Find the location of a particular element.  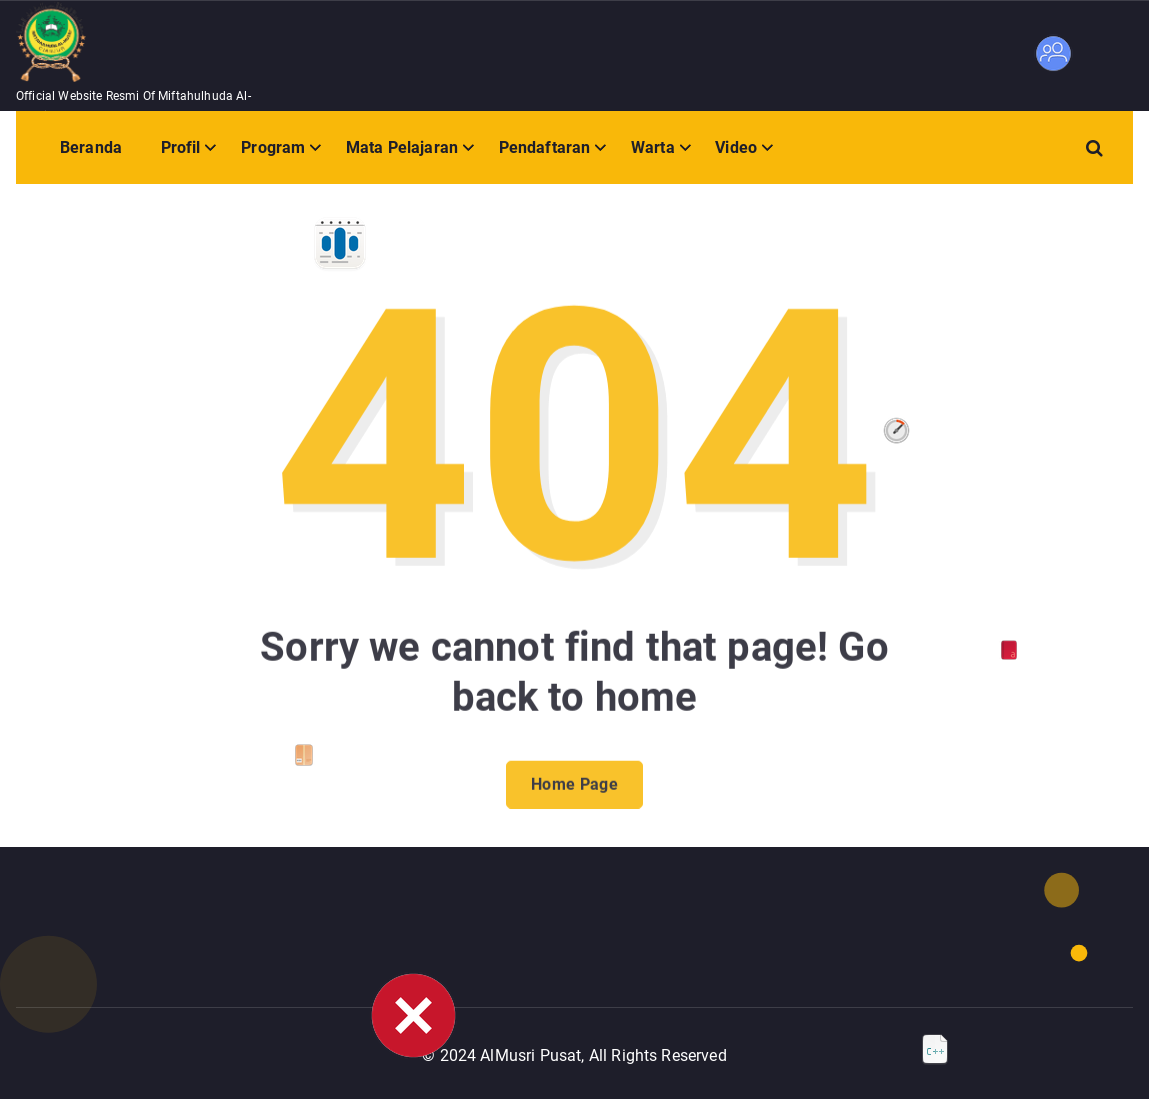

switch to a different user account is located at coordinates (1053, 53).